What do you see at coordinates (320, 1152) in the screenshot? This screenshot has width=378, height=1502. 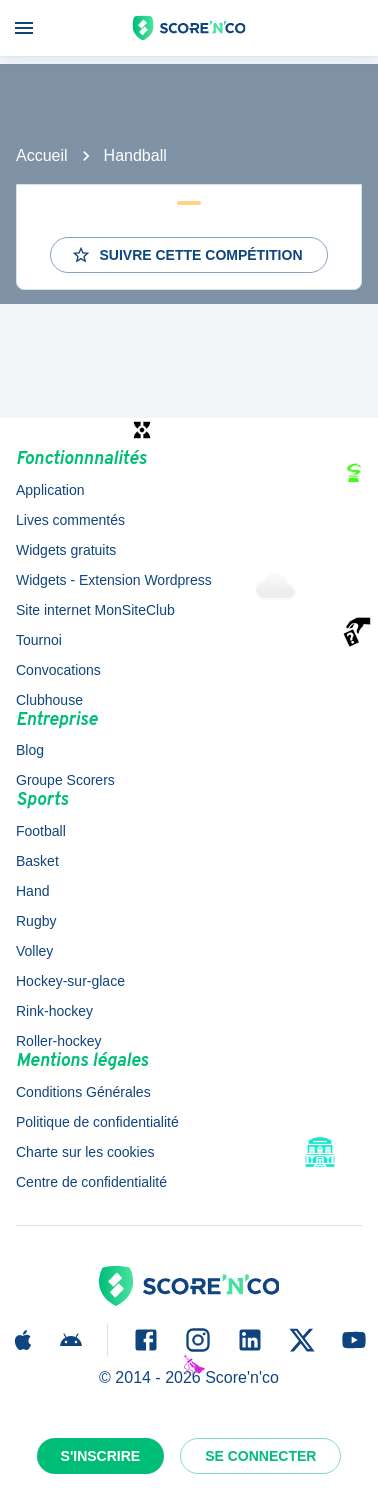 I see `visit the saloon or tavern in-game` at bounding box center [320, 1152].